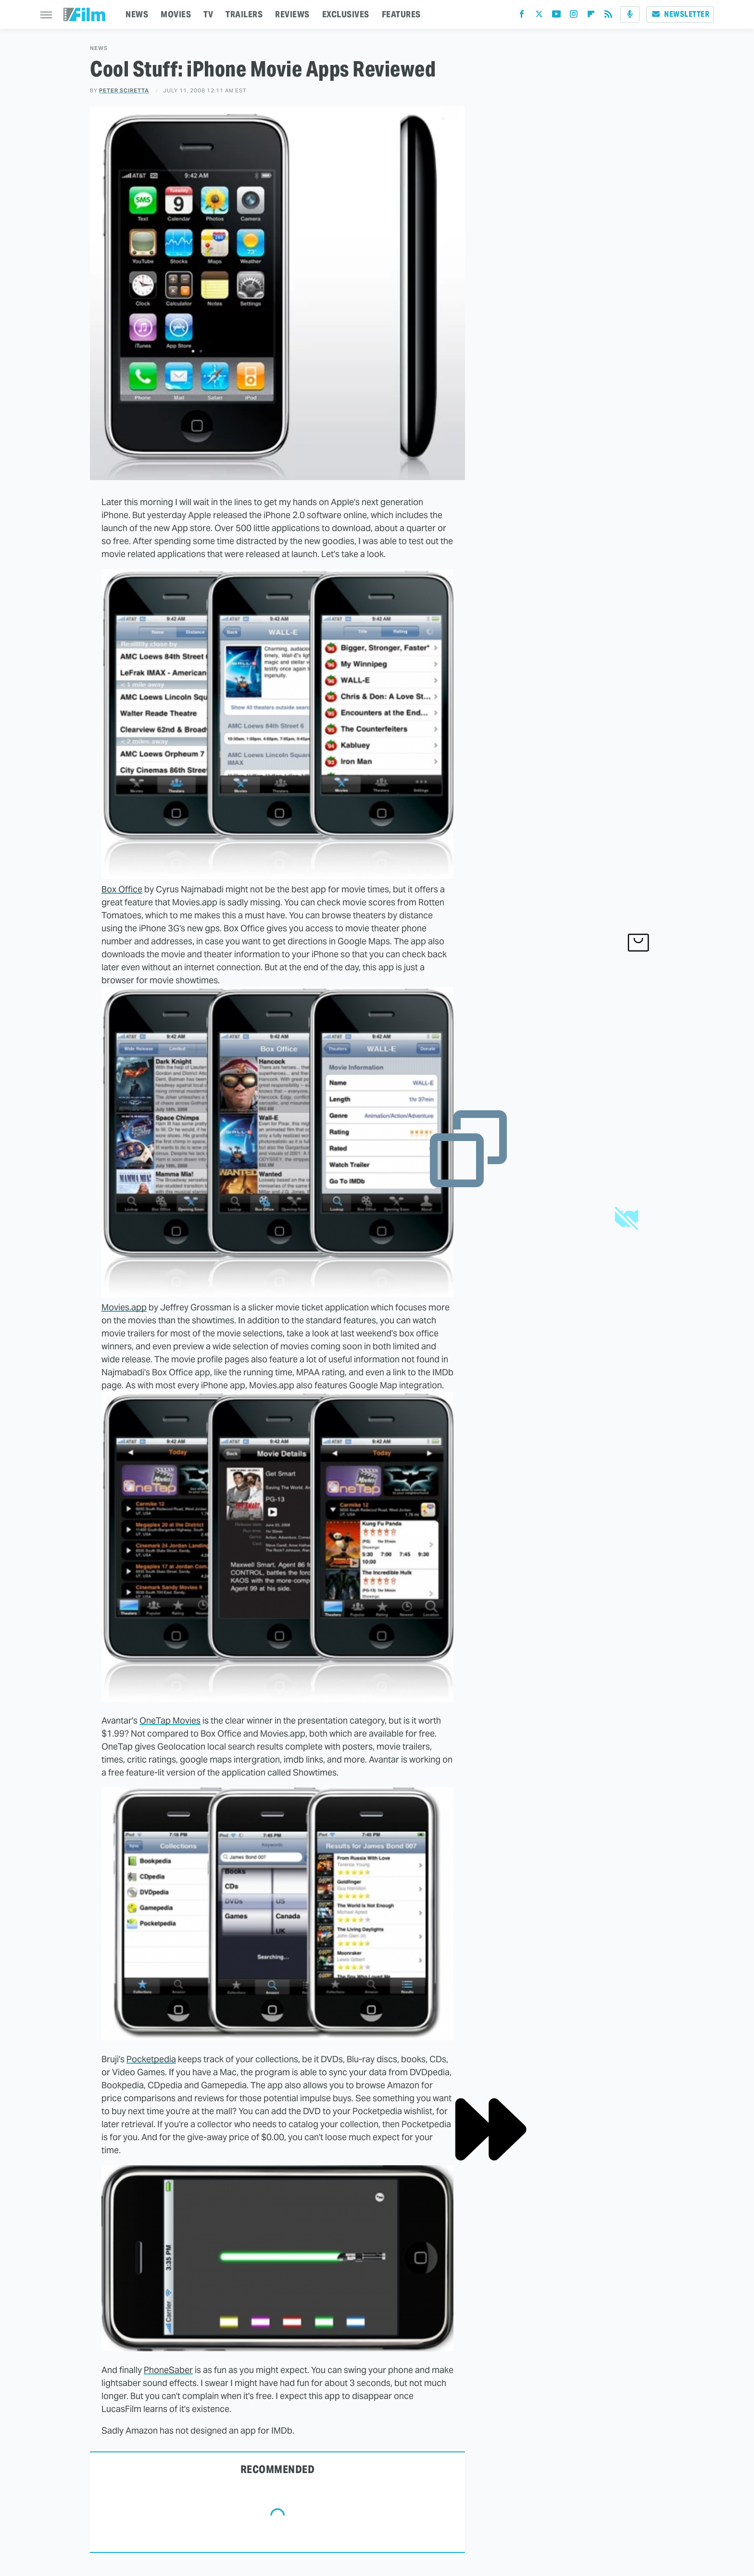 The image size is (754, 2576). What do you see at coordinates (638, 942) in the screenshot?
I see `view your shopping bag` at bounding box center [638, 942].